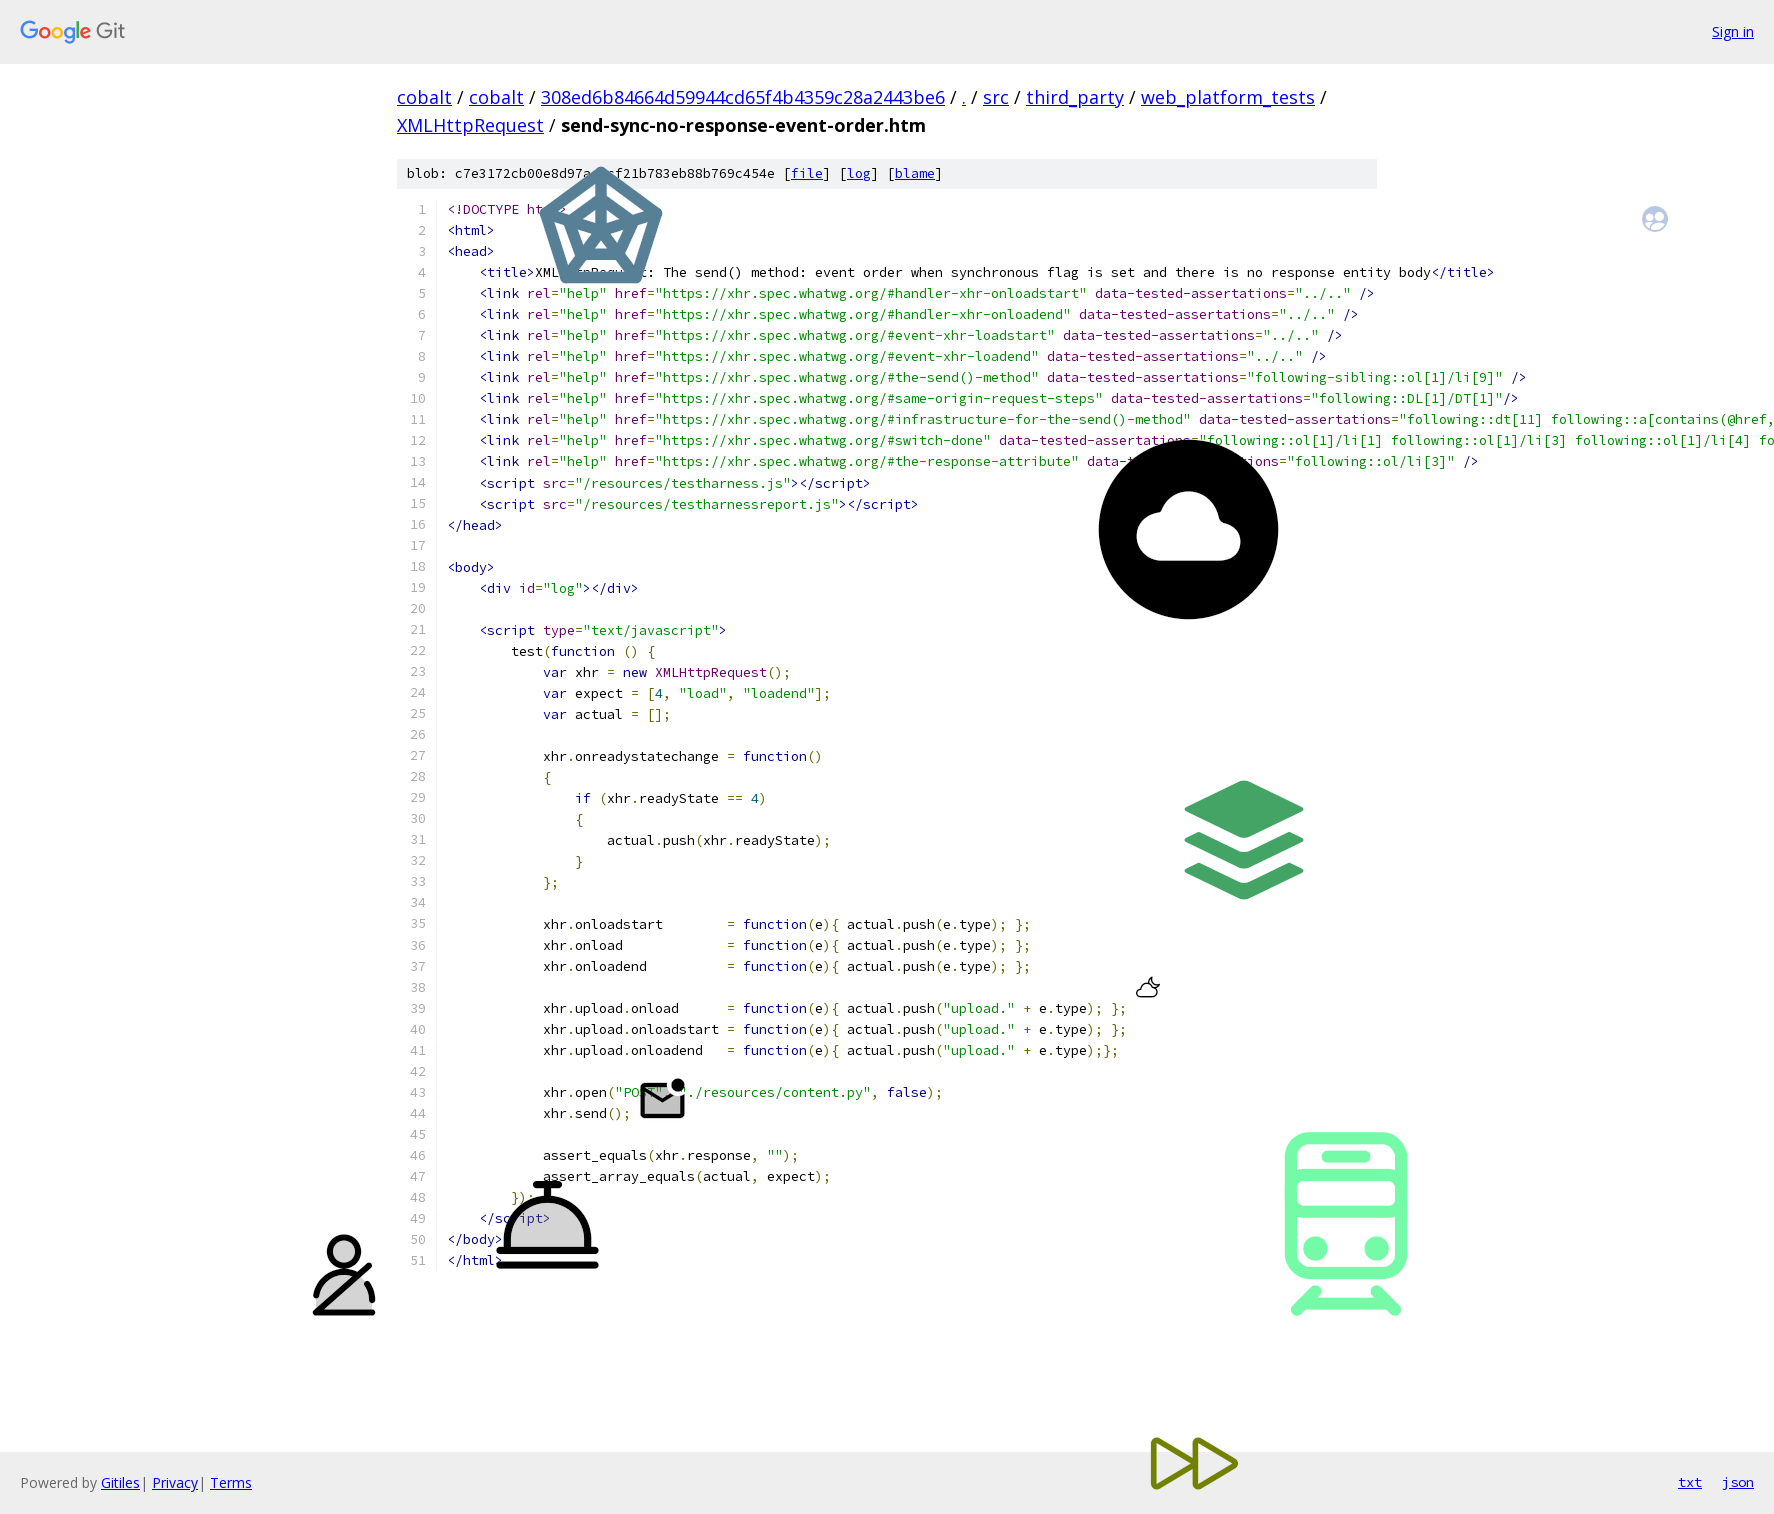 This screenshot has width=1774, height=1514. I want to click on view radar chart analytics, so click(601, 225).